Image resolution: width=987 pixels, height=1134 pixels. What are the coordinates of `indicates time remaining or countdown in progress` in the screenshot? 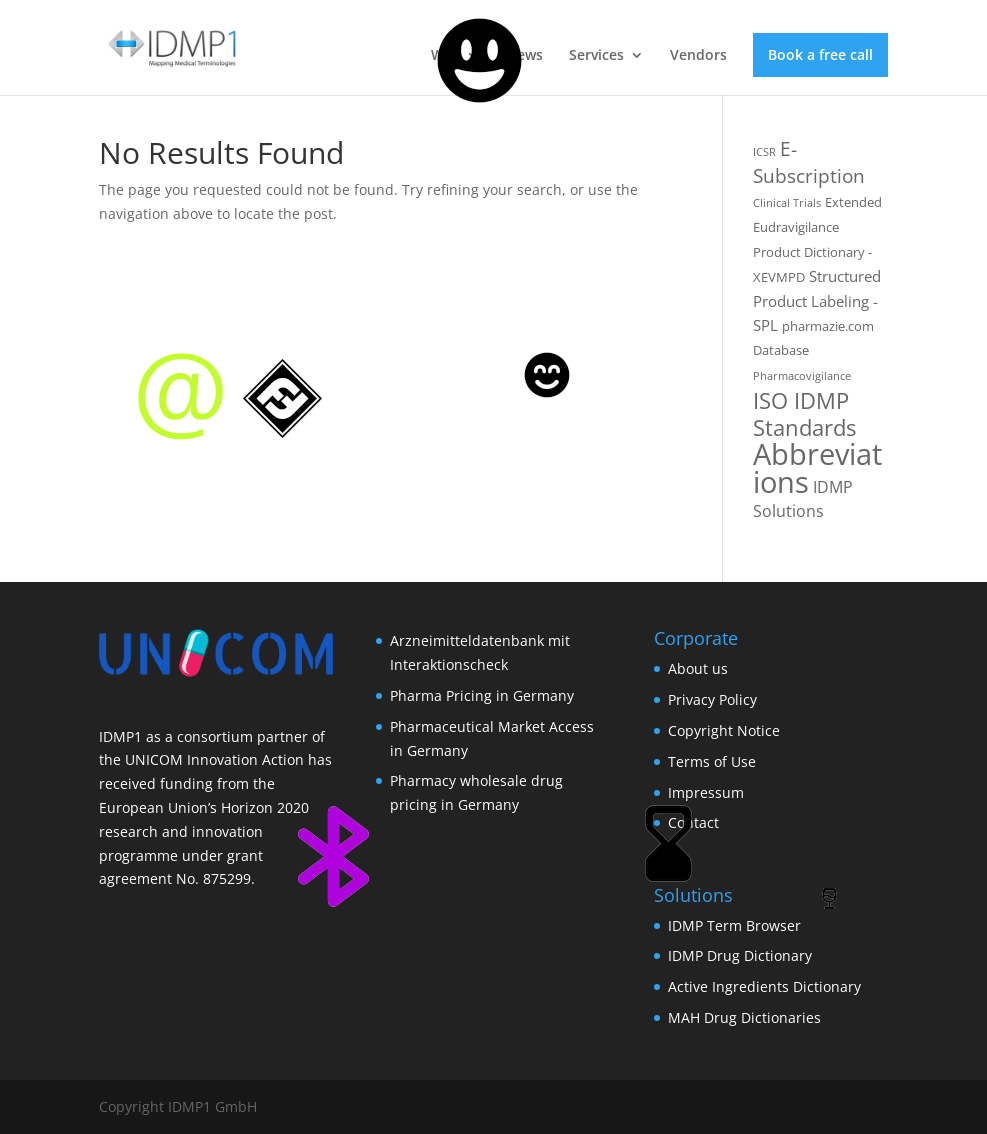 It's located at (668, 843).